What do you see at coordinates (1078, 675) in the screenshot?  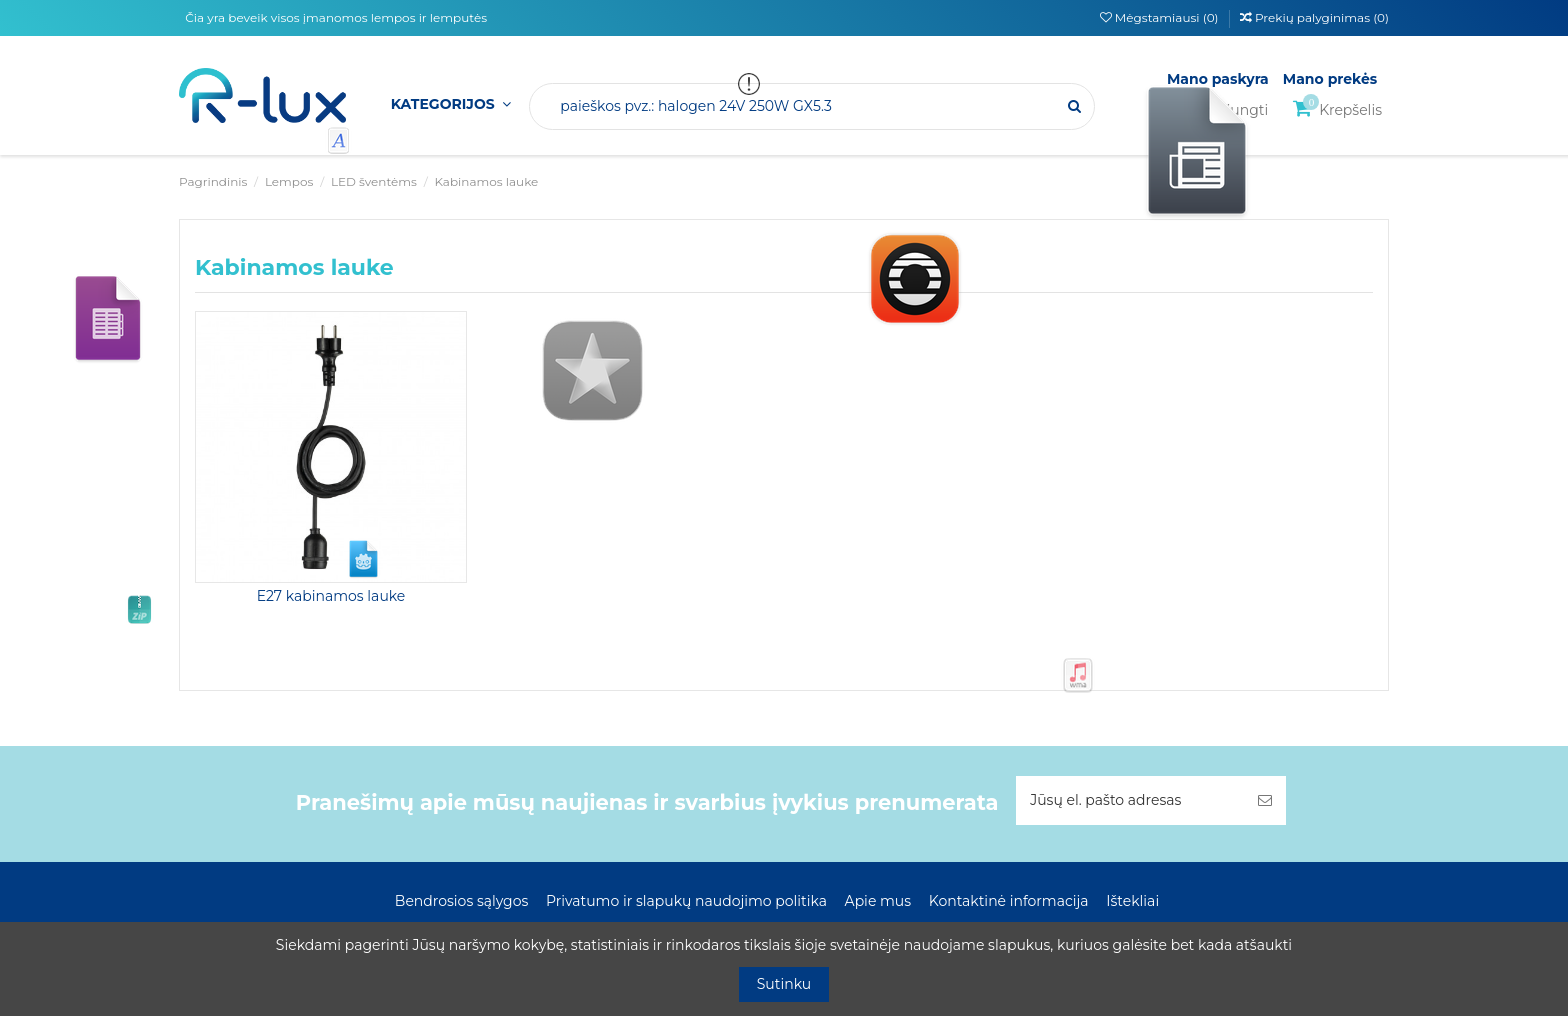 I see `a windows media audio (.wma) file` at bounding box center [1078, 675].